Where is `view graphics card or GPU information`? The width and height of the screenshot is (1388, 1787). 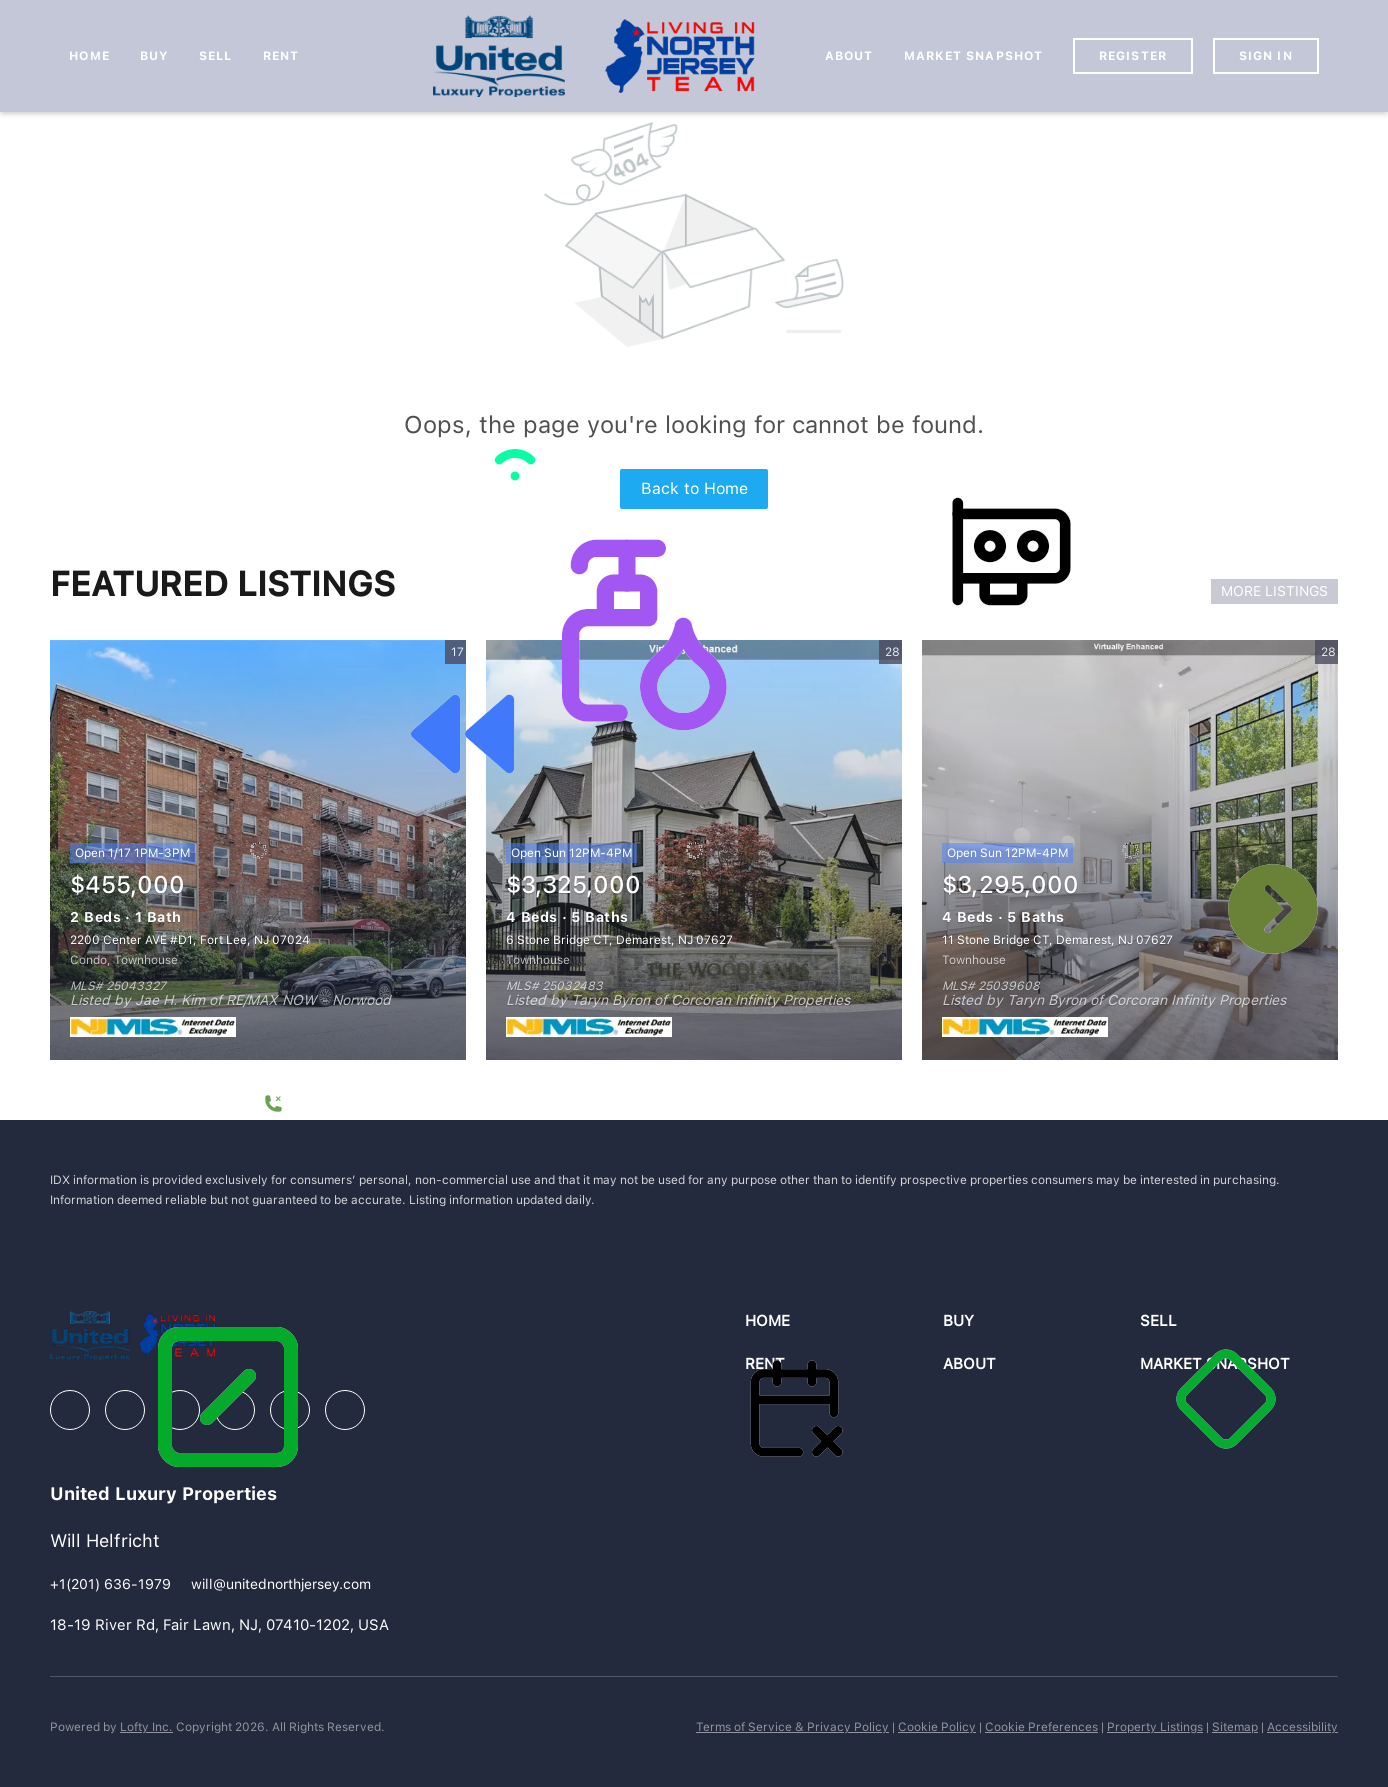
view graphics card or GPU information is located at coordinates (1011, 551).